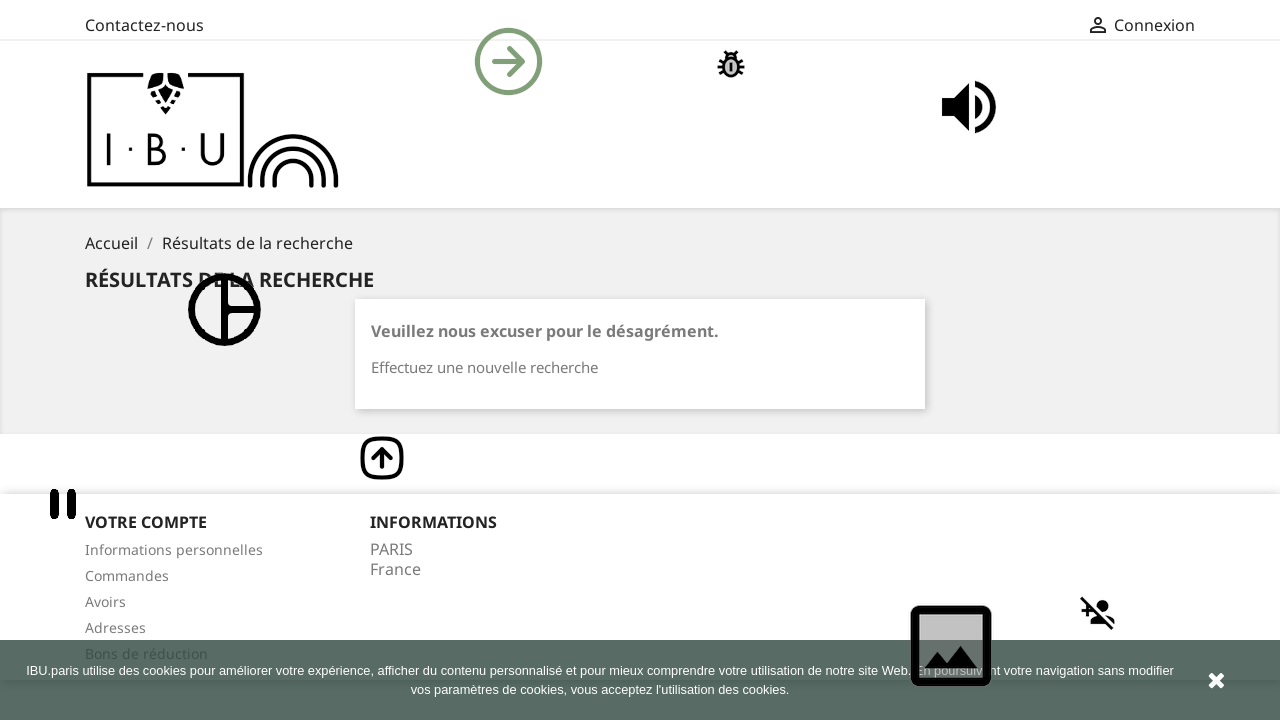 The width and height of the screenshot is (1280, 720). What do you see at coordinates (382, 458) in the screenshot?
I see `upload a file or document` at bounding box center [382, 458].